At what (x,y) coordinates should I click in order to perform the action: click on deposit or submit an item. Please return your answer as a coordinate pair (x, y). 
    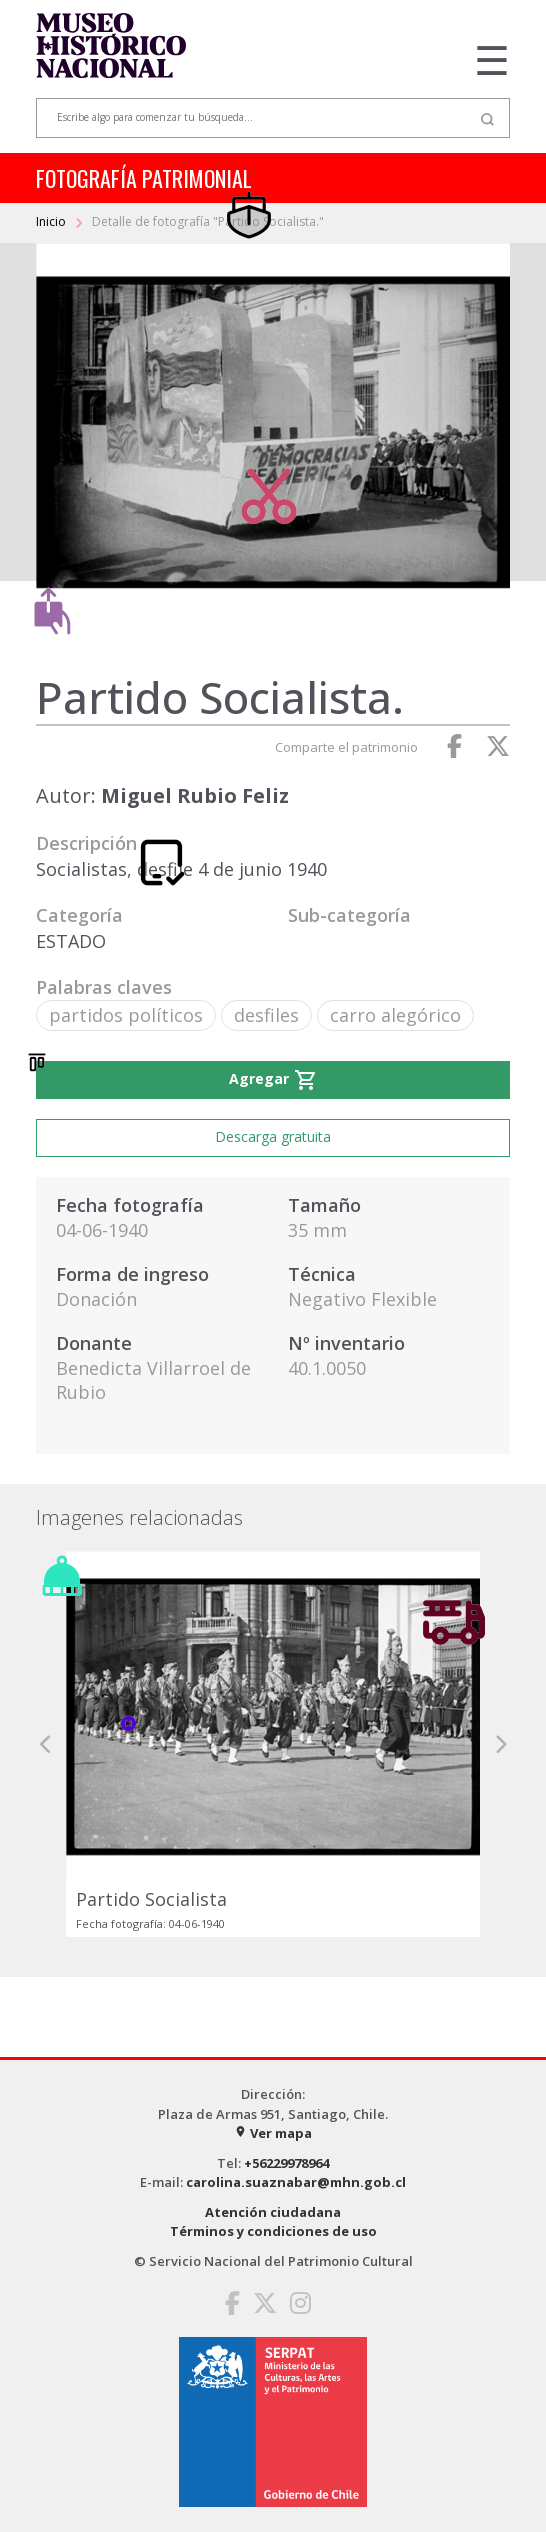
    Looking at the image, I should click on (50, 611).